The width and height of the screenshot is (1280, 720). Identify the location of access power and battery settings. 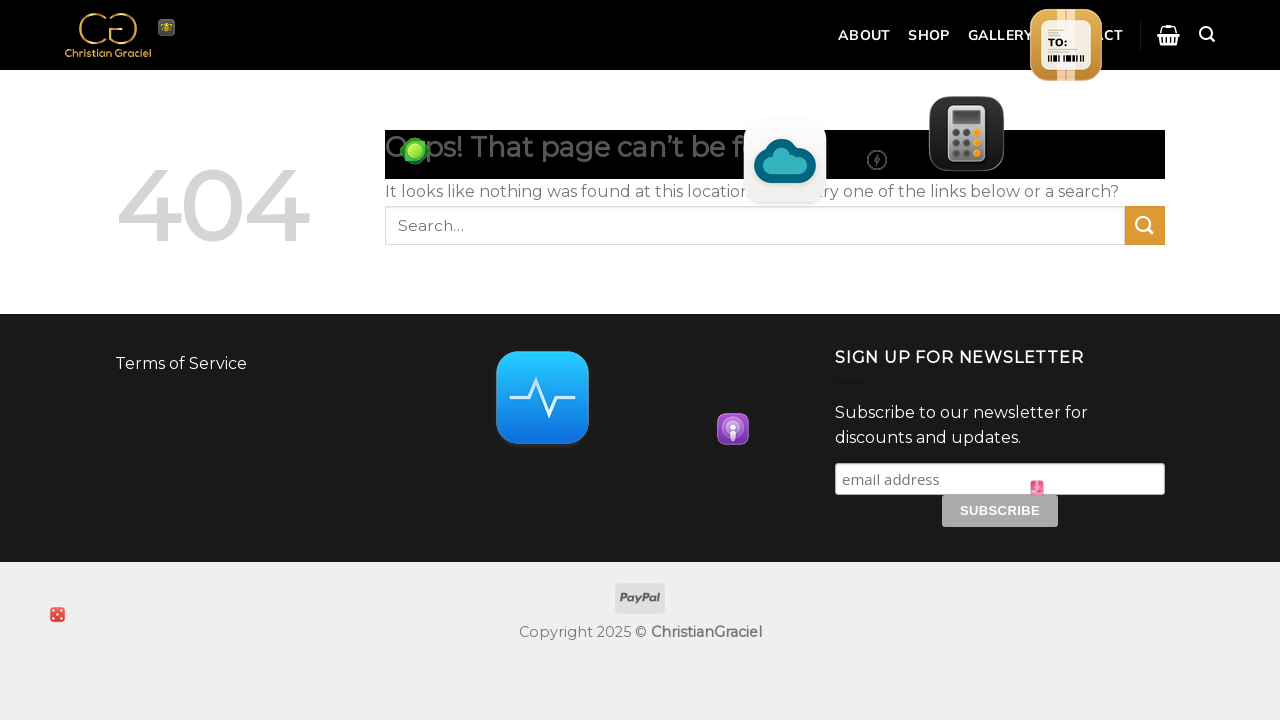
(877, 160).